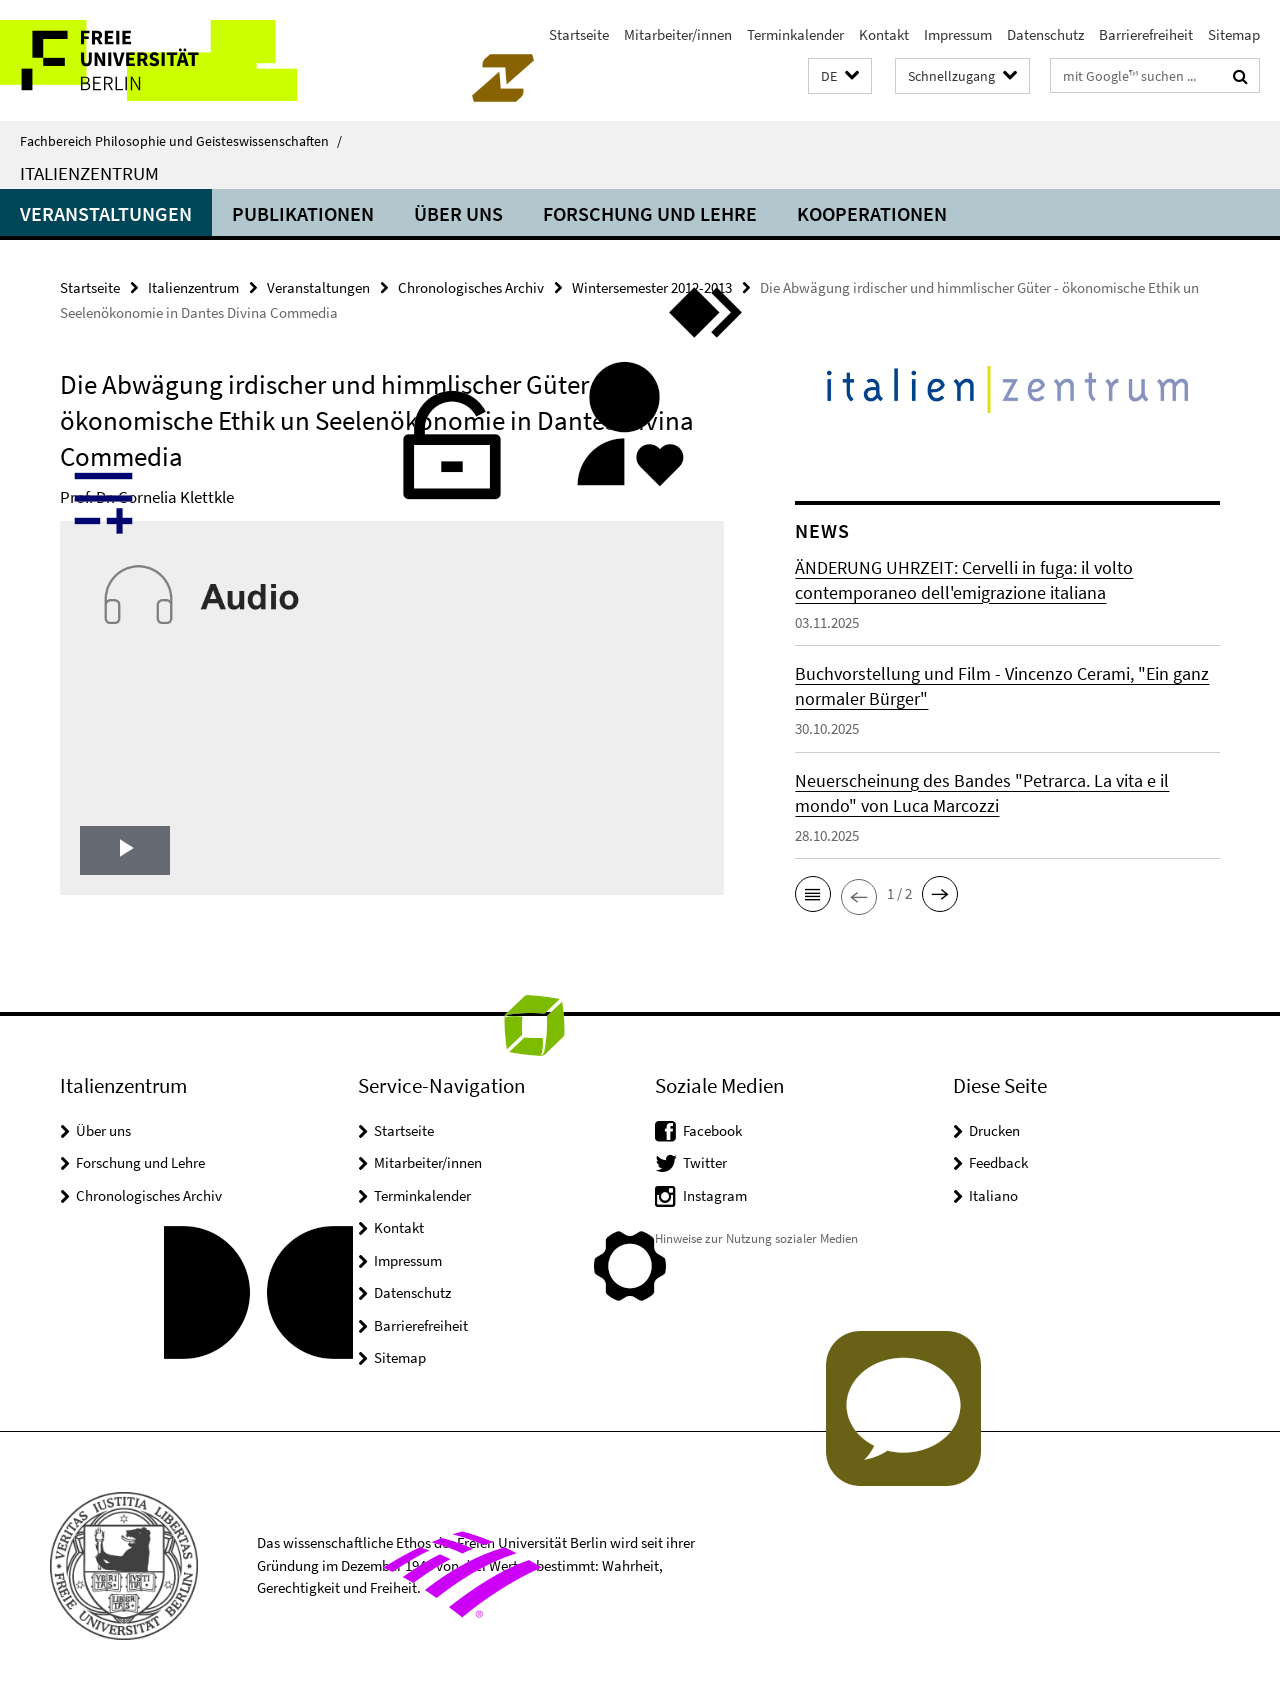 This screenshot has width=1280, height=1700. Describe the element at coordinates (630, 1266) in the screenshot. I see `Framework computer brand logo` at that location.